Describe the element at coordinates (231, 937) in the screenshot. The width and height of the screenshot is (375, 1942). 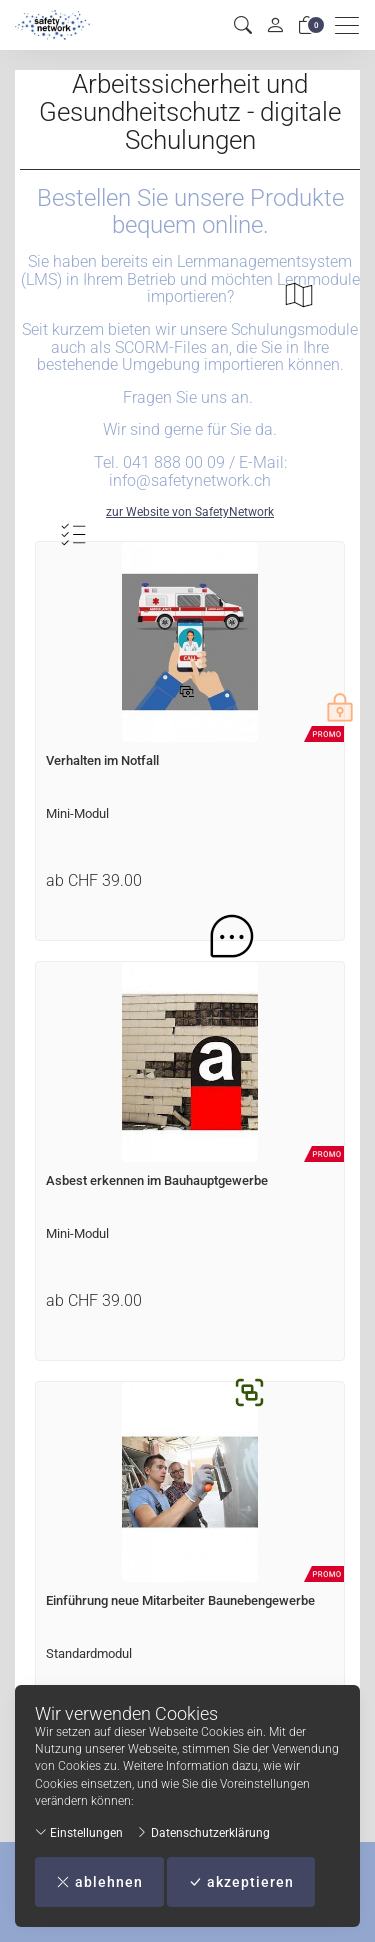
I see `open chat or messaging` at that location.